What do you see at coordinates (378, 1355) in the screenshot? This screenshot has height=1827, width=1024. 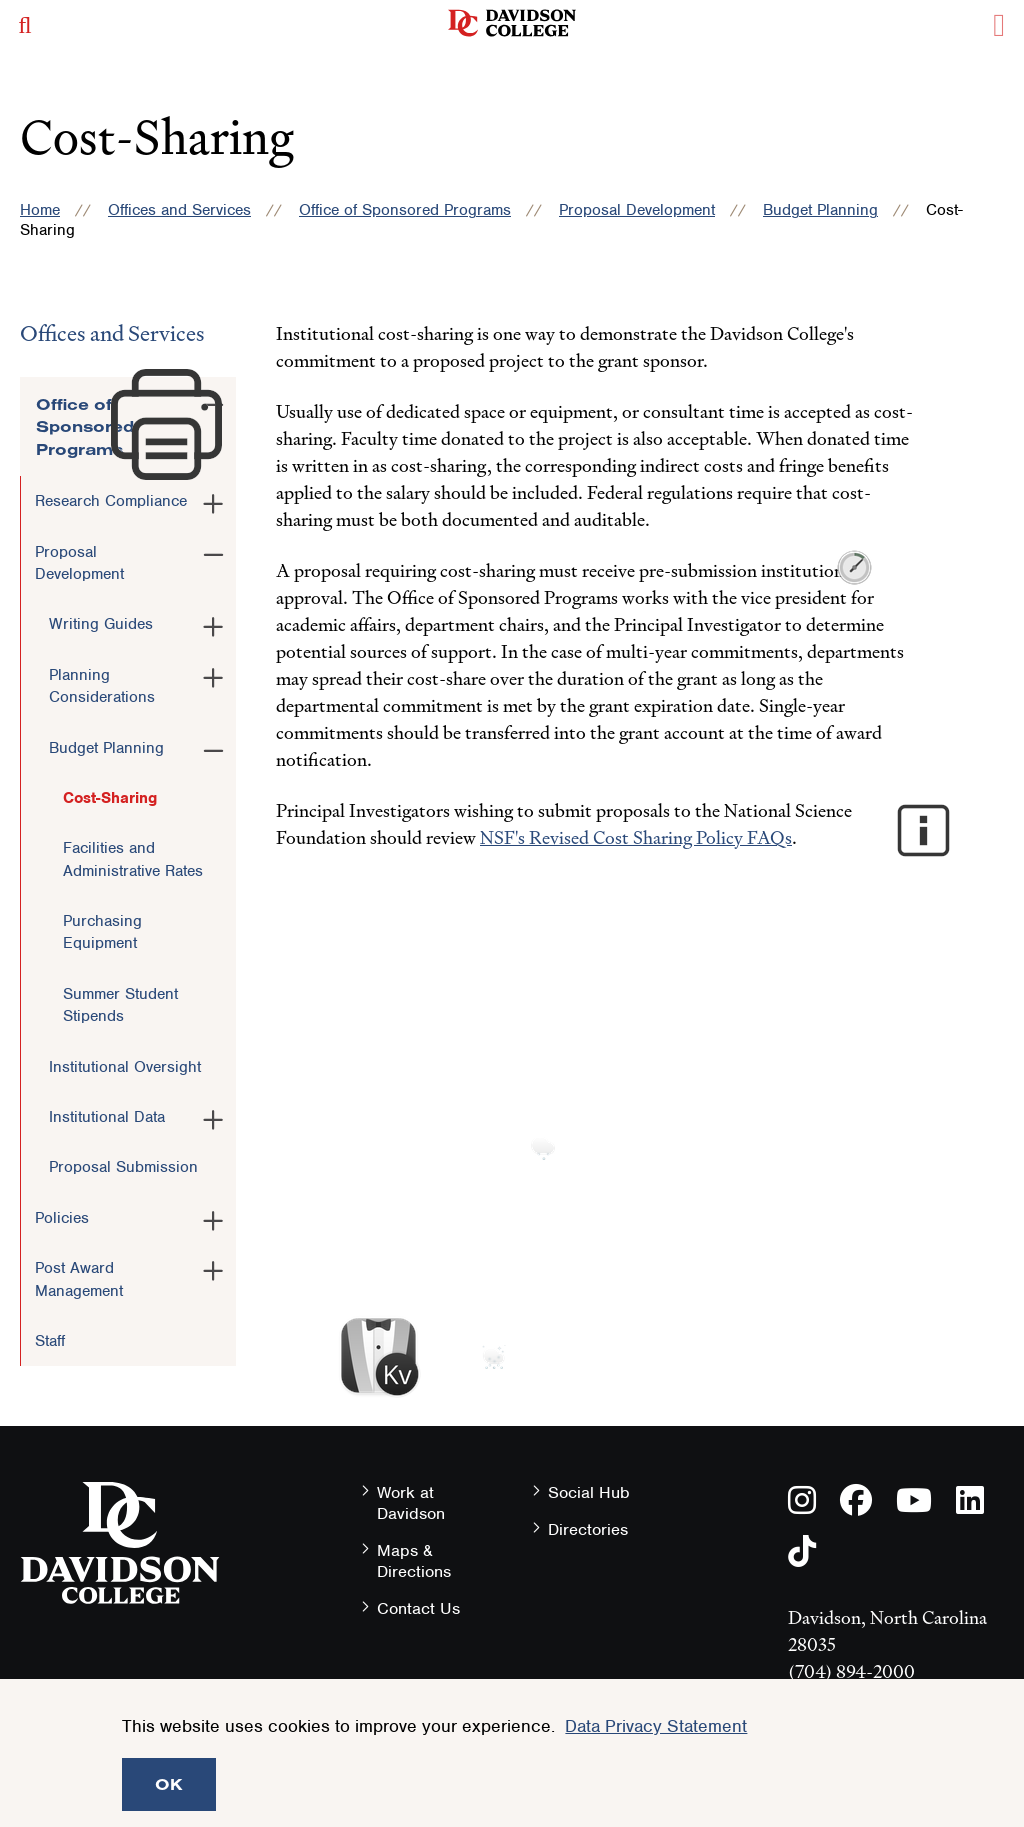 I see `open kvantum theme manager` at bounding box center [378, 1355].